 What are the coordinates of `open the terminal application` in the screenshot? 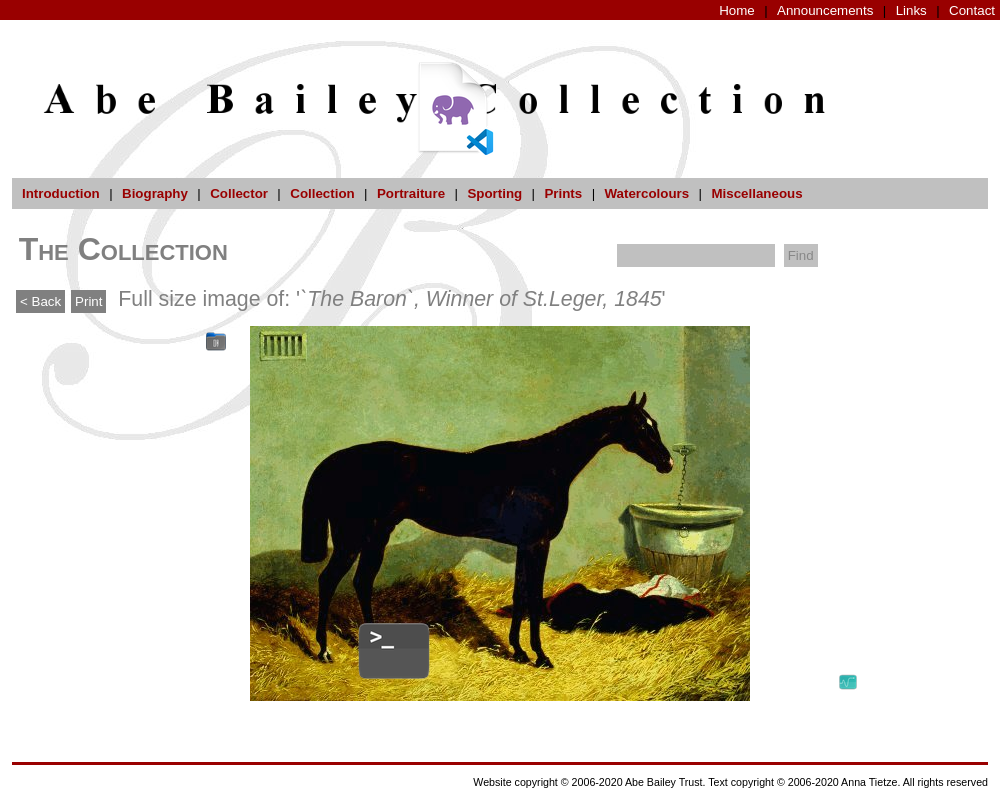 It's located at (394, 651).